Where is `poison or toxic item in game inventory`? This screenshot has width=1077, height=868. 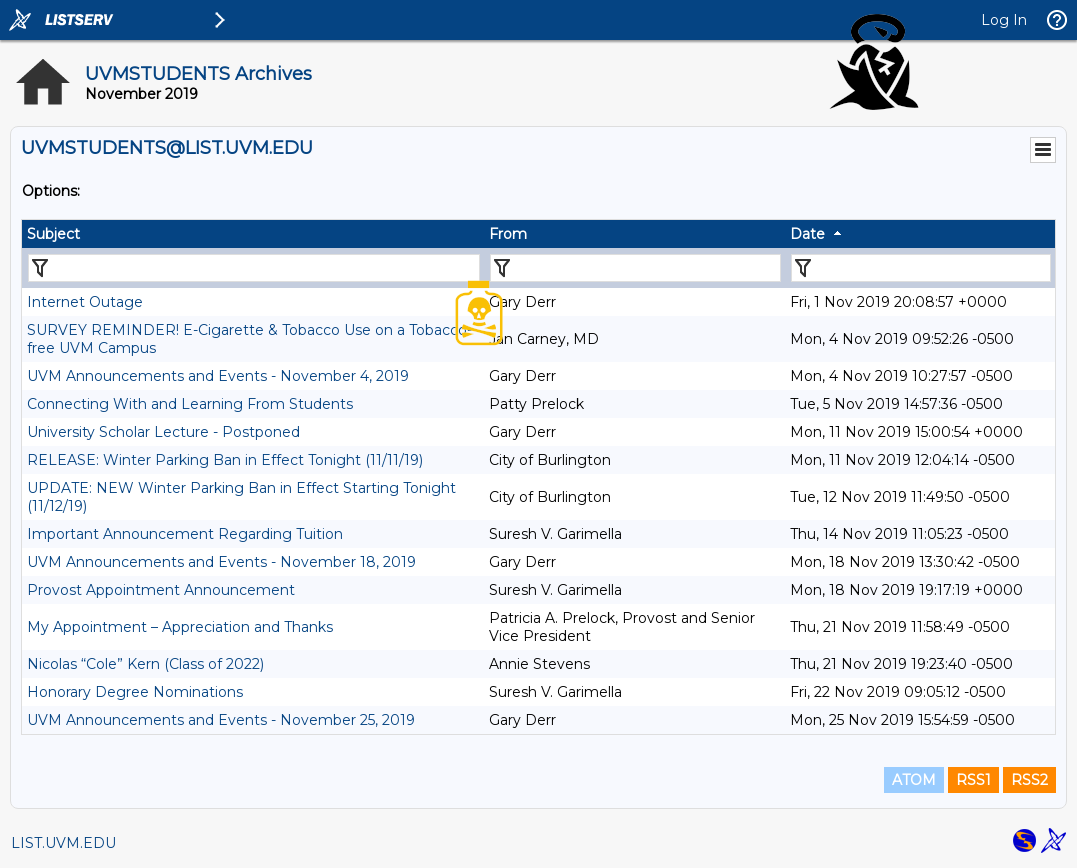
poison or toxic item in game inventory is located at coordinates (478, 312).